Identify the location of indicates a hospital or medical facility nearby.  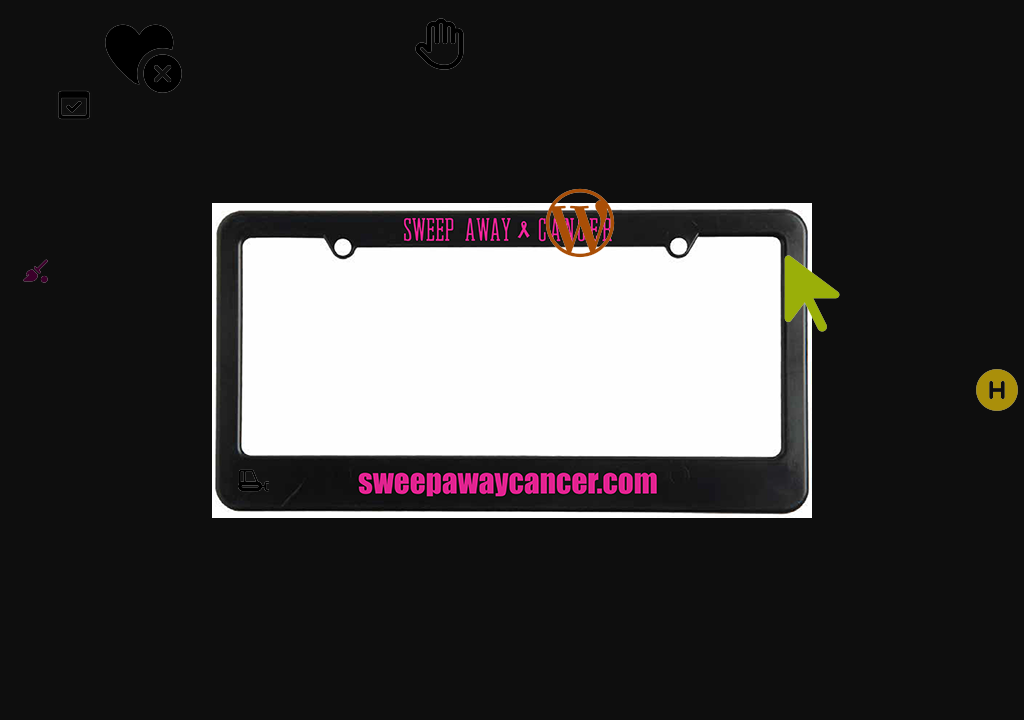
(997, 390).